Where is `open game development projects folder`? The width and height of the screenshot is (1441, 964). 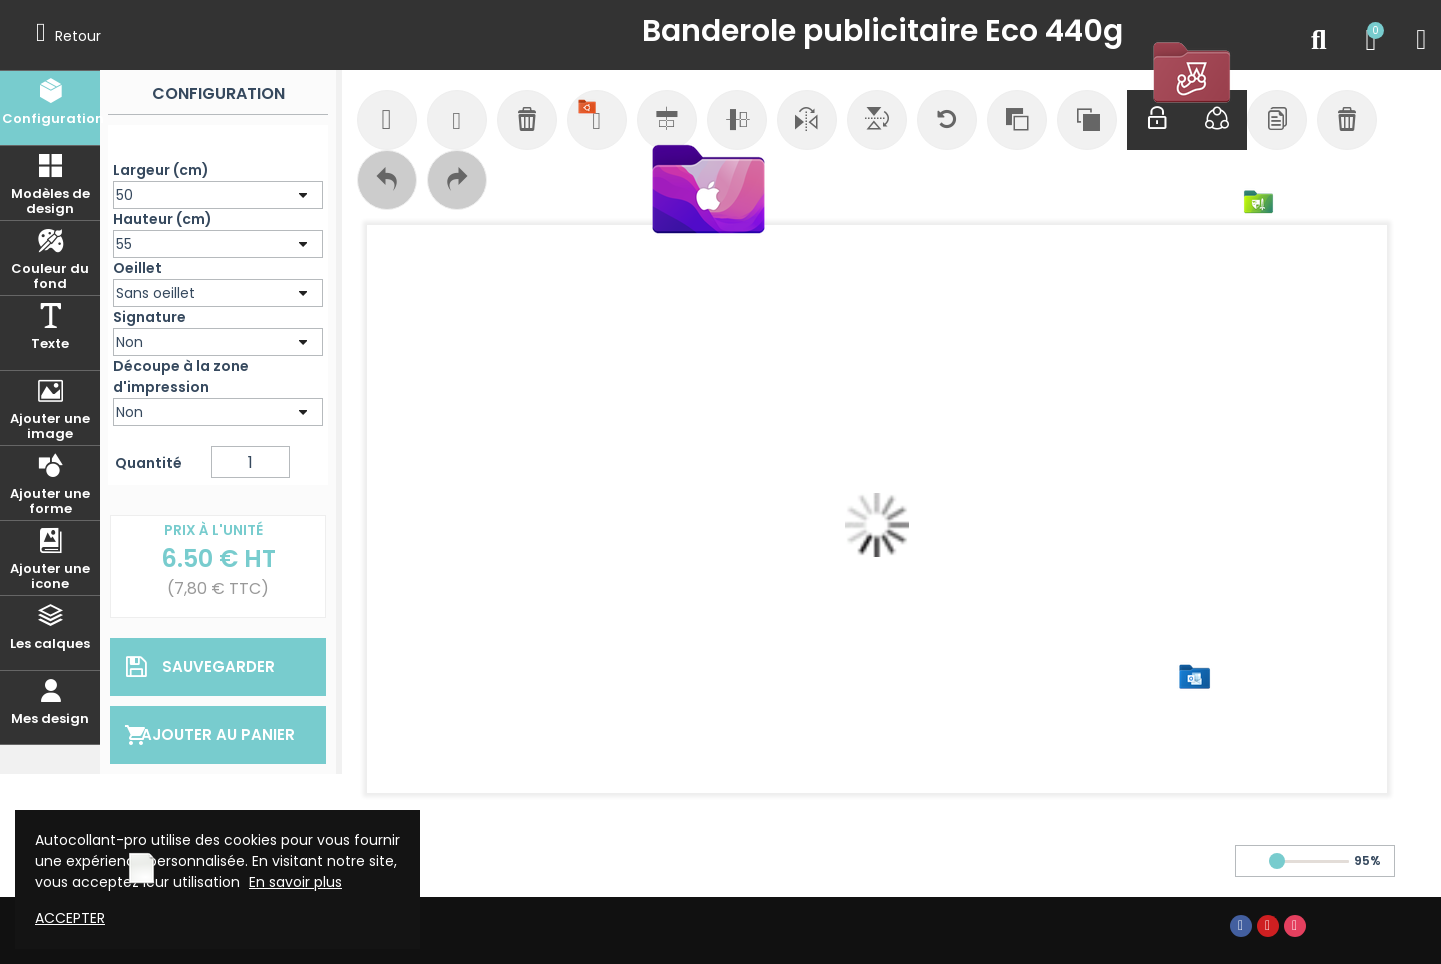 open game development projects folder is located at coordinates (1258, 202).